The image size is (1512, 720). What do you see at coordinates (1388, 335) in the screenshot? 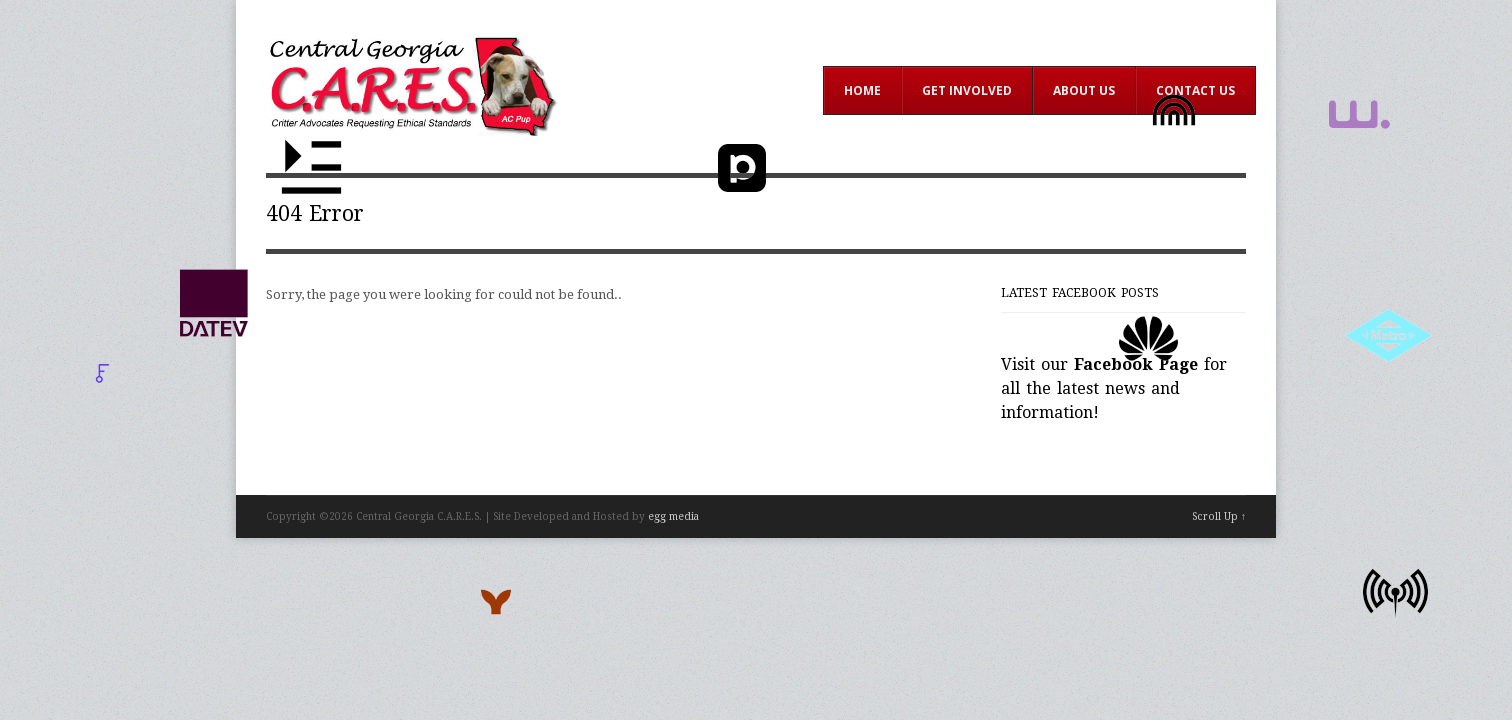
I see `open the Metro de Madrid transit app` at bounding box center [1388, 335].